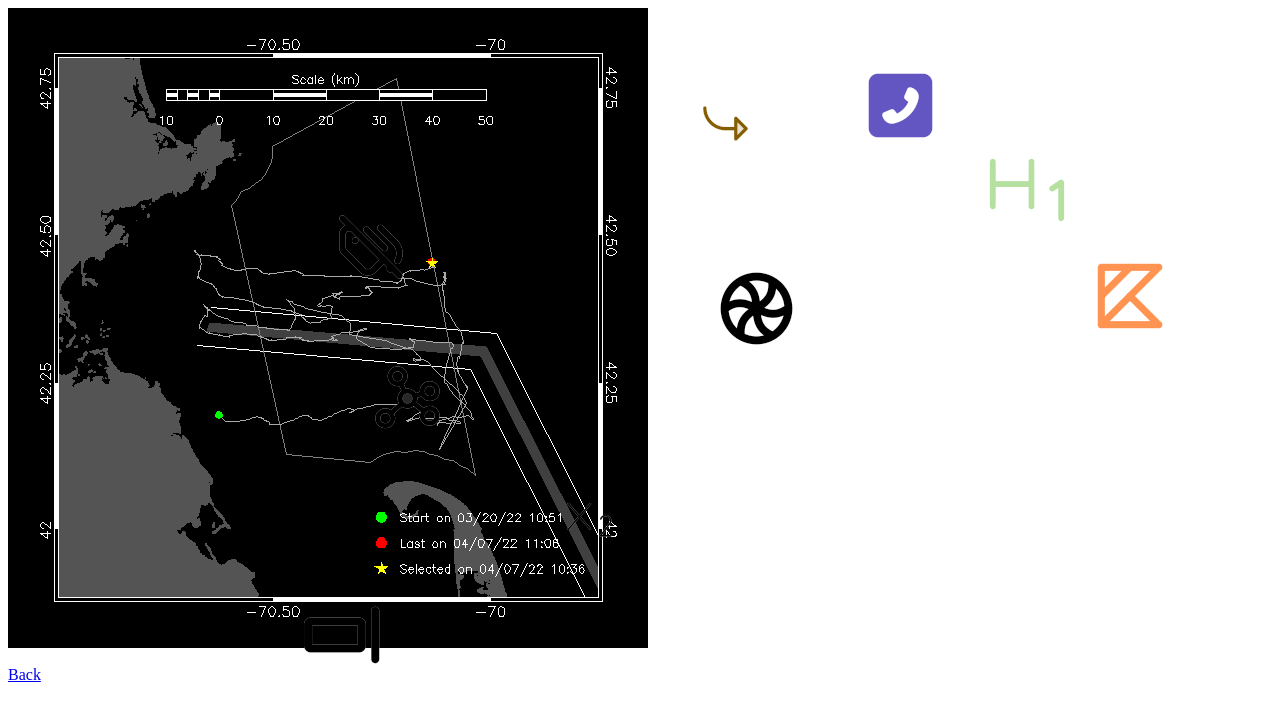  I want to click on indicates loading or processing in progress, so click(756, 308).